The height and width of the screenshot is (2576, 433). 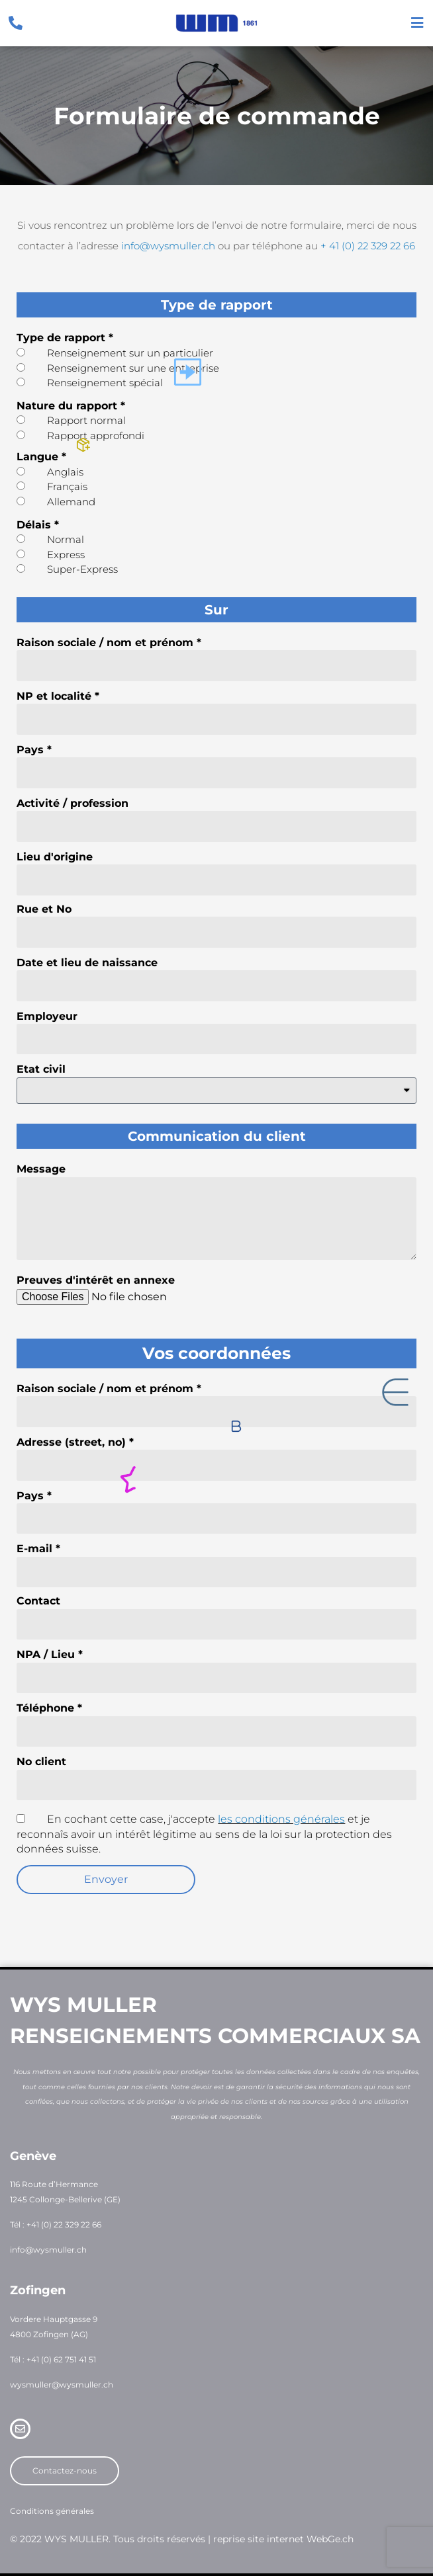 What do you see at coordinates (187, 372) in the screenshot?
I see `indicates a file has been renamed in version control` at bounding box center [187, 372].